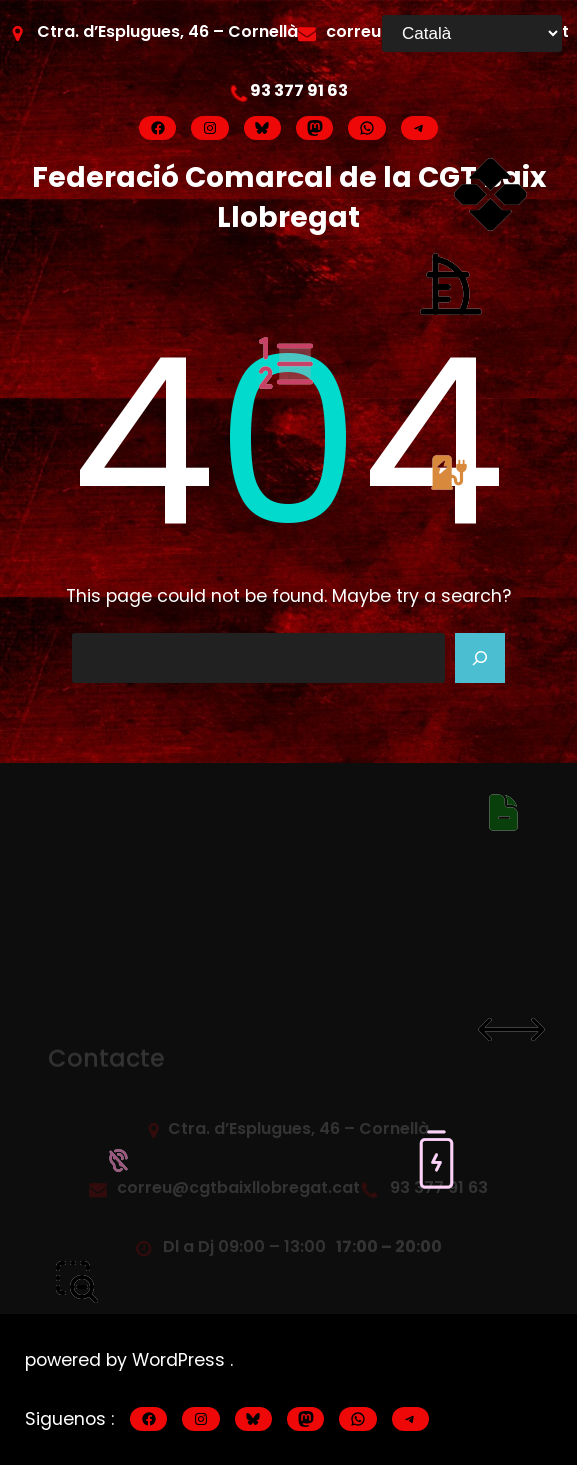  I want to click on zoom out of selected area, so click(76, 1281).